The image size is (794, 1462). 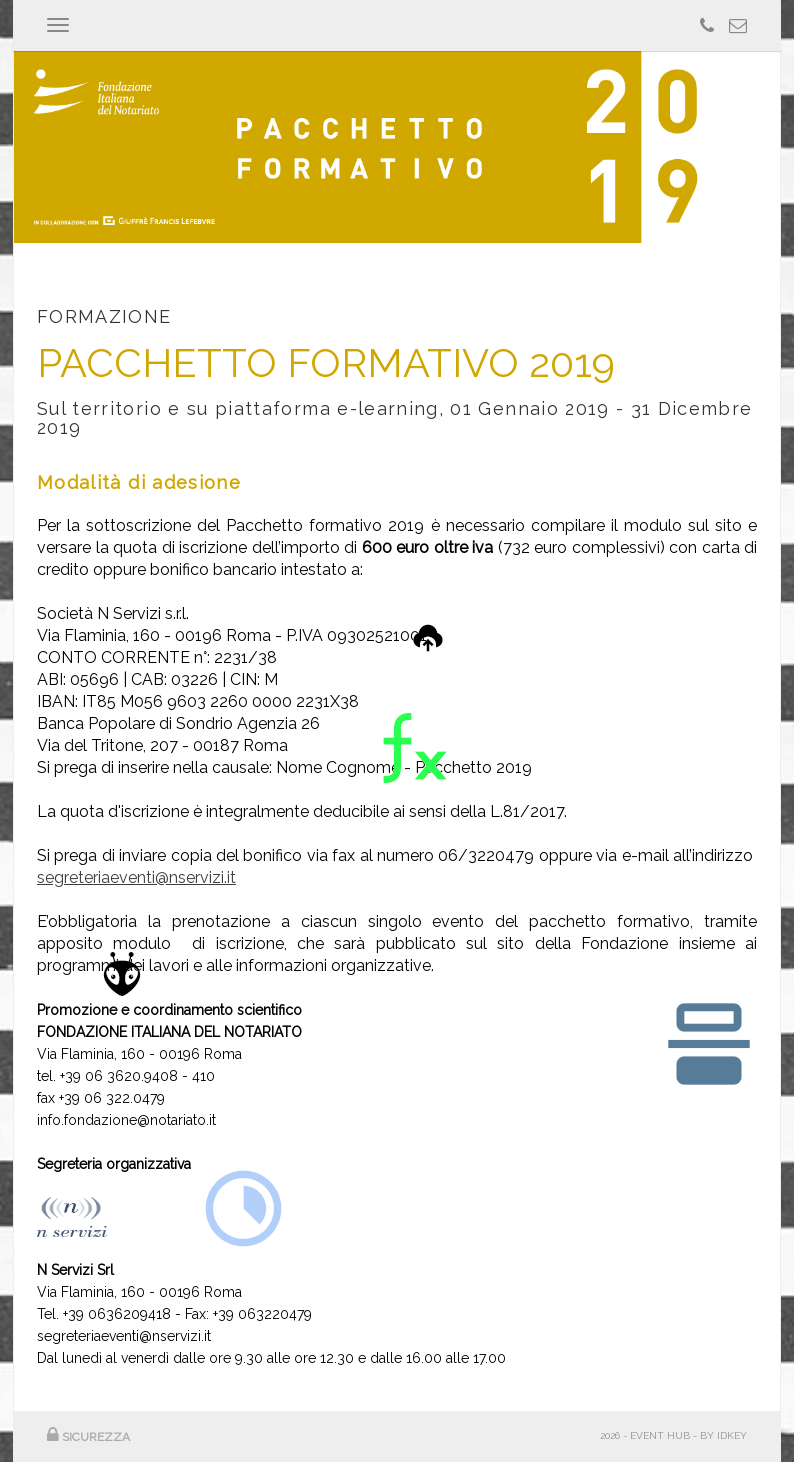 What do you see at coordinates (415, 748) in the screenshot?
I see `insert a mathematical formula or equation` at bounding box center [415, 748].